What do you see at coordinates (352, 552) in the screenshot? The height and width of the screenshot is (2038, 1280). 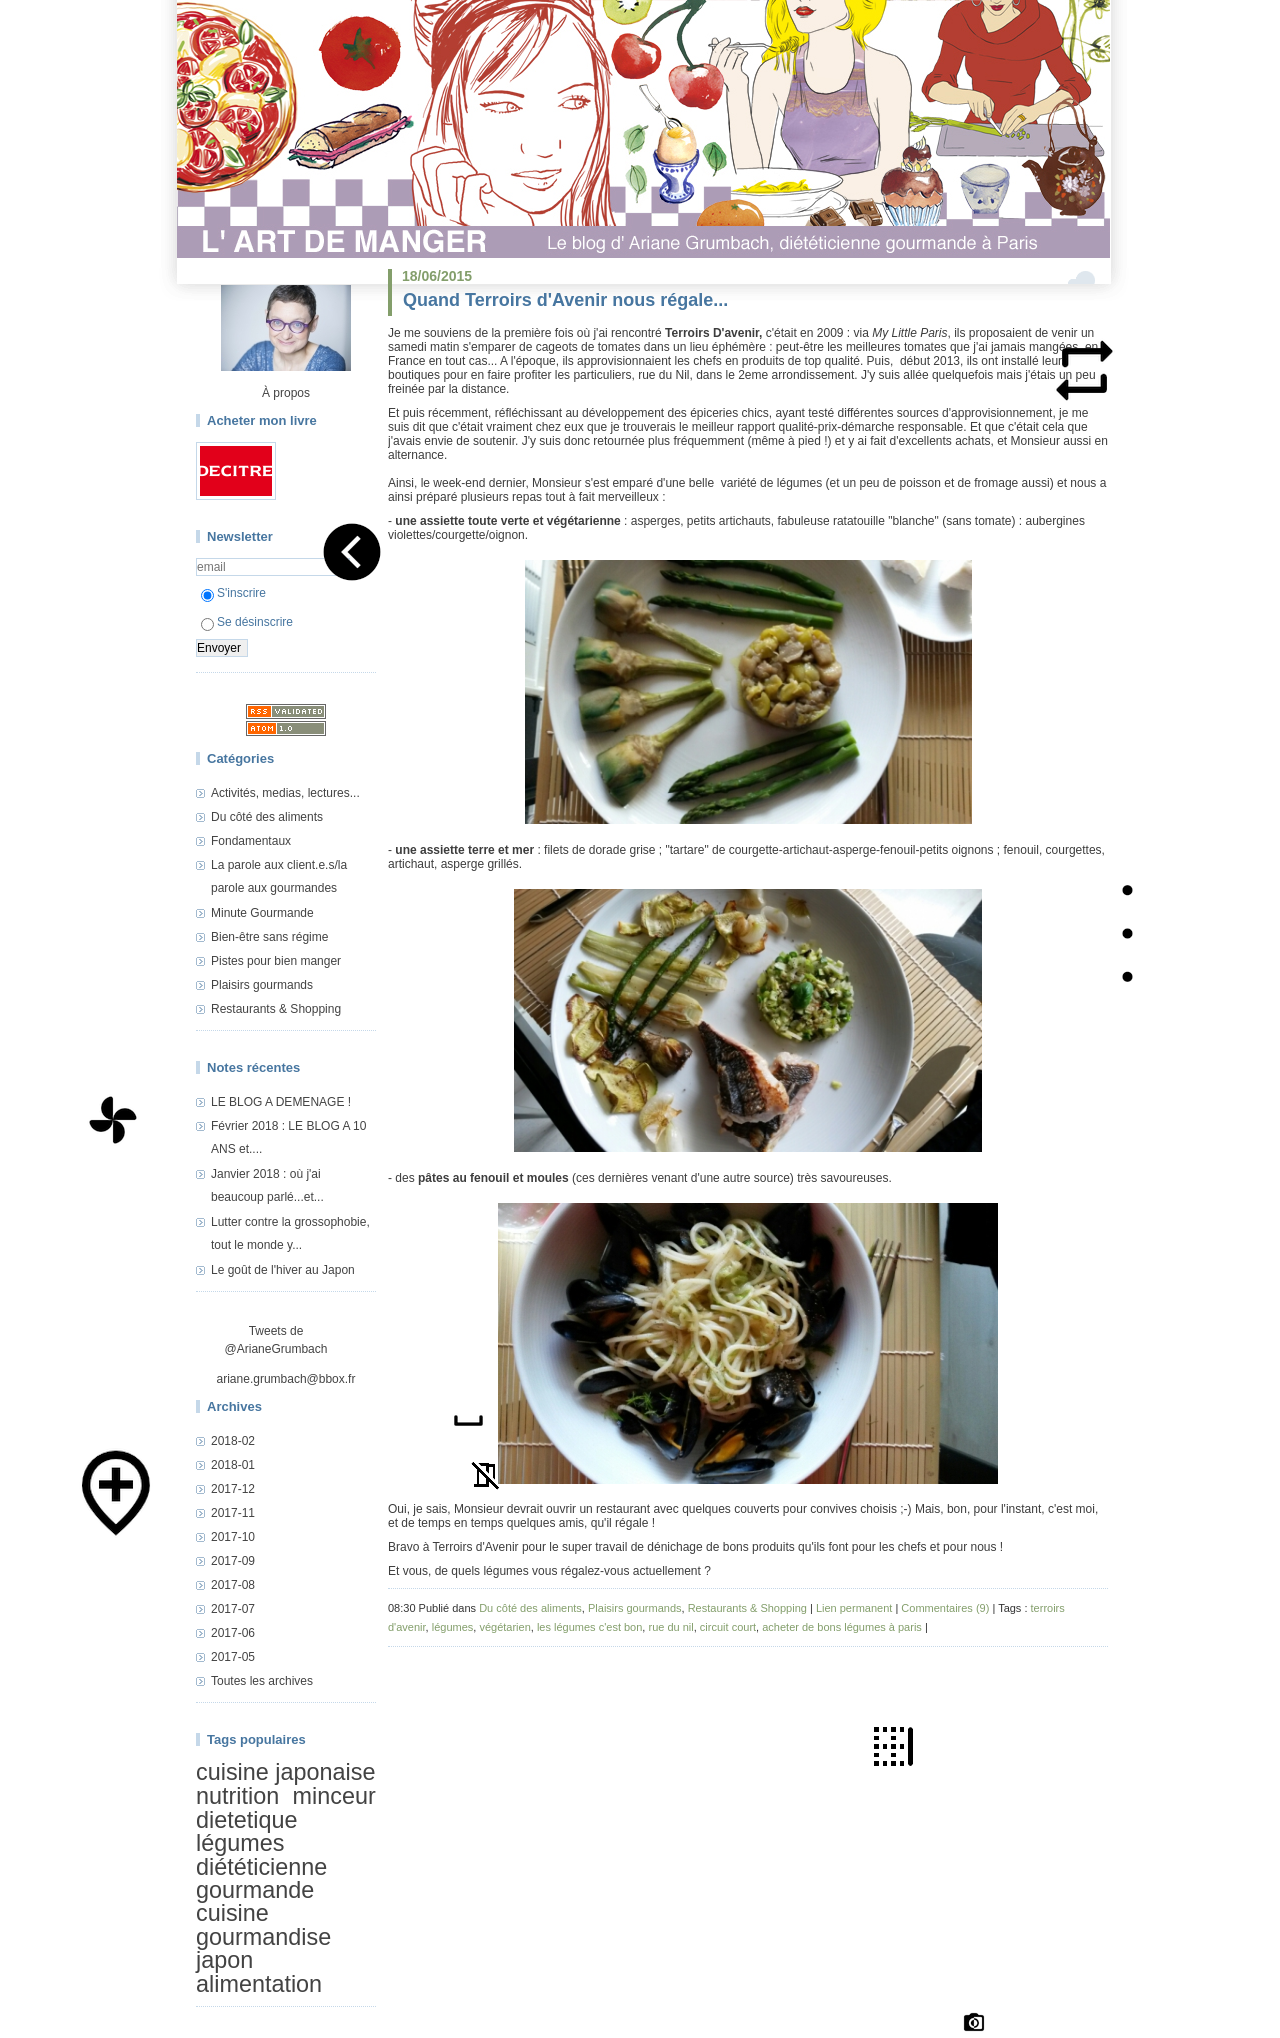 I see `go back to the previous screen` at bounding box center [352, 552].